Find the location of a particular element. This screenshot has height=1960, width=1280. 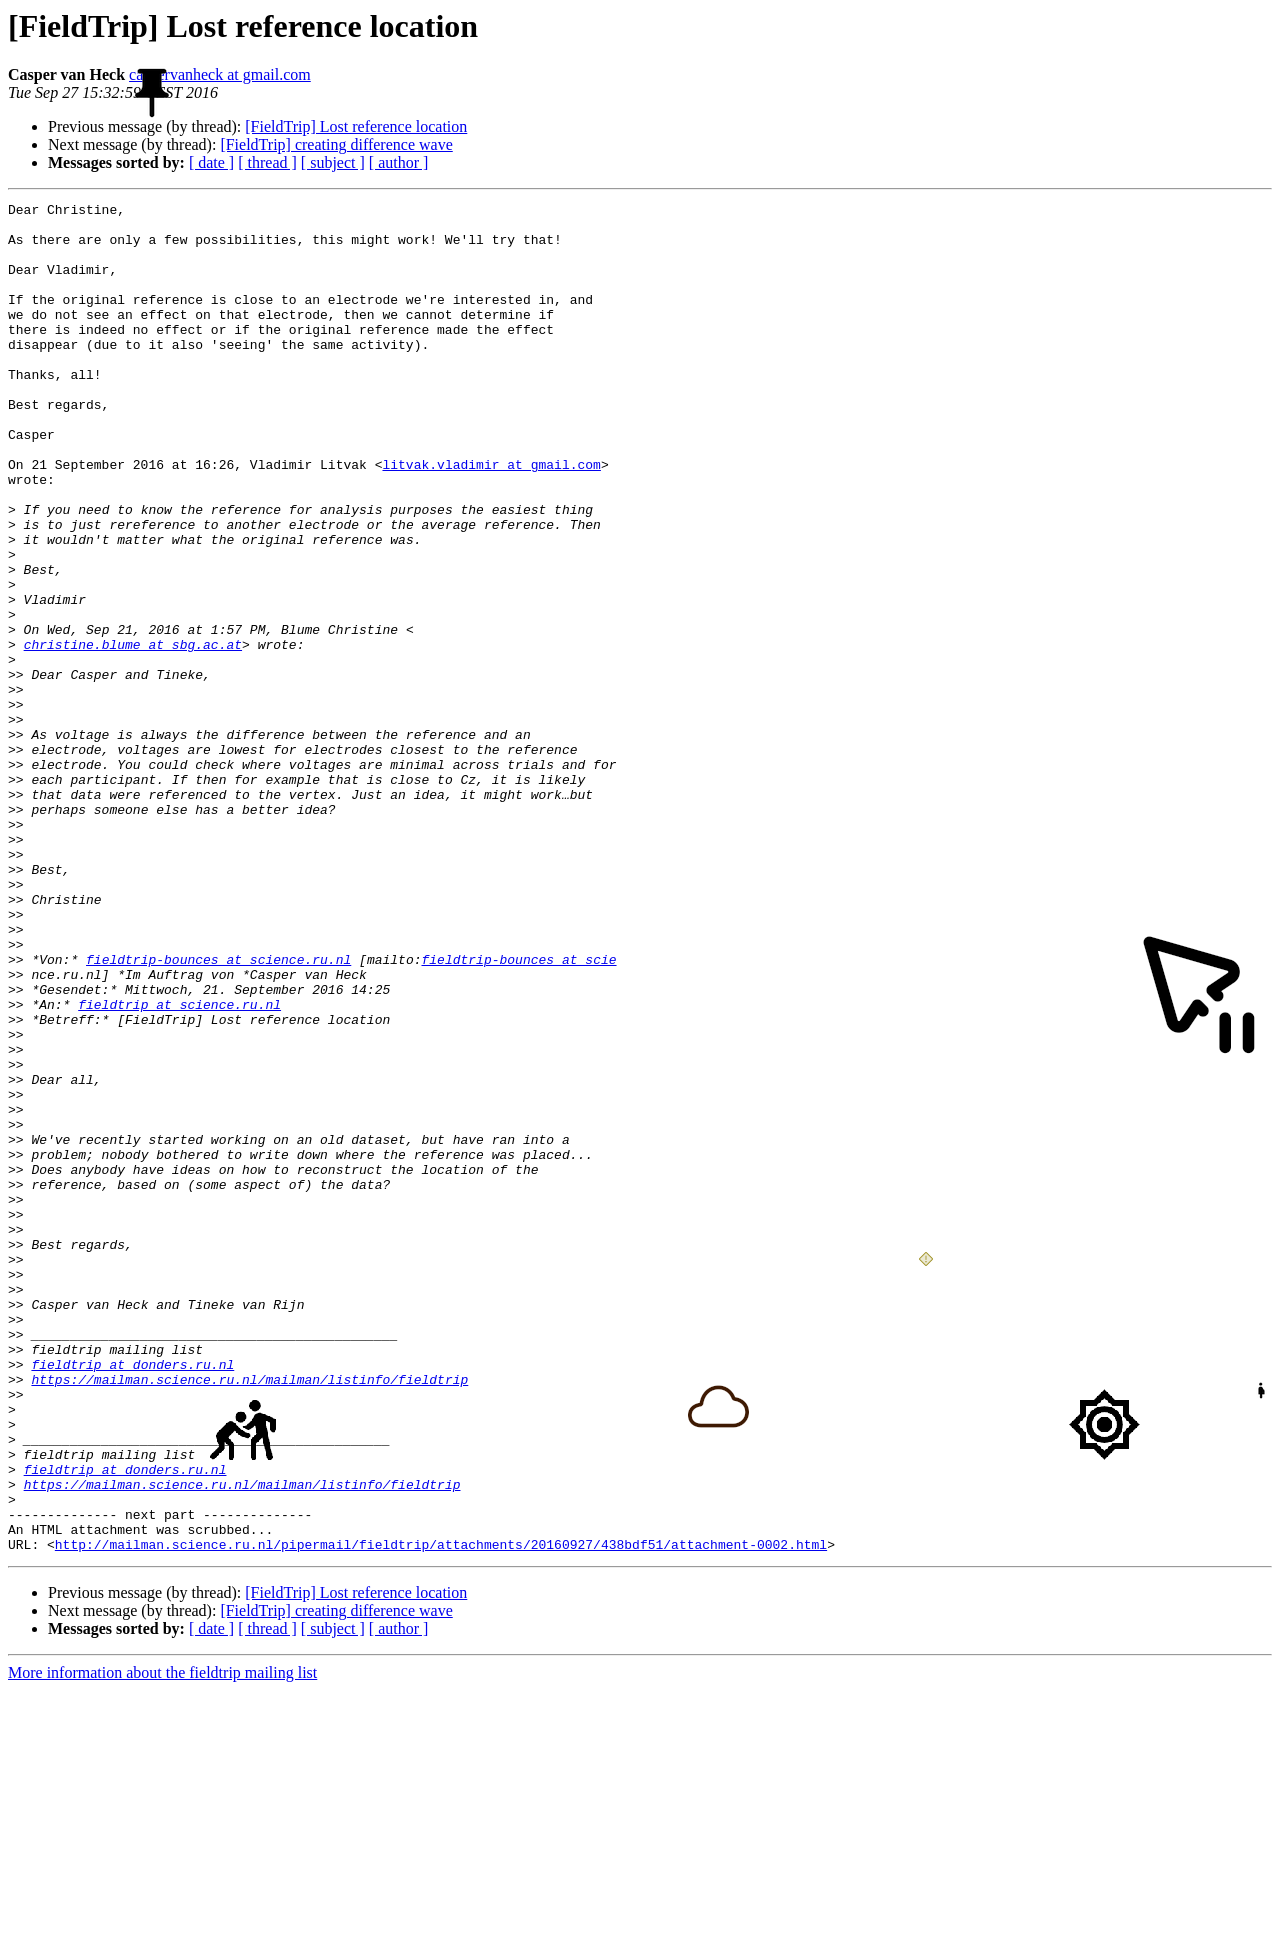

indicates cloudy weather conditions is located at coordinates (718, 1406).